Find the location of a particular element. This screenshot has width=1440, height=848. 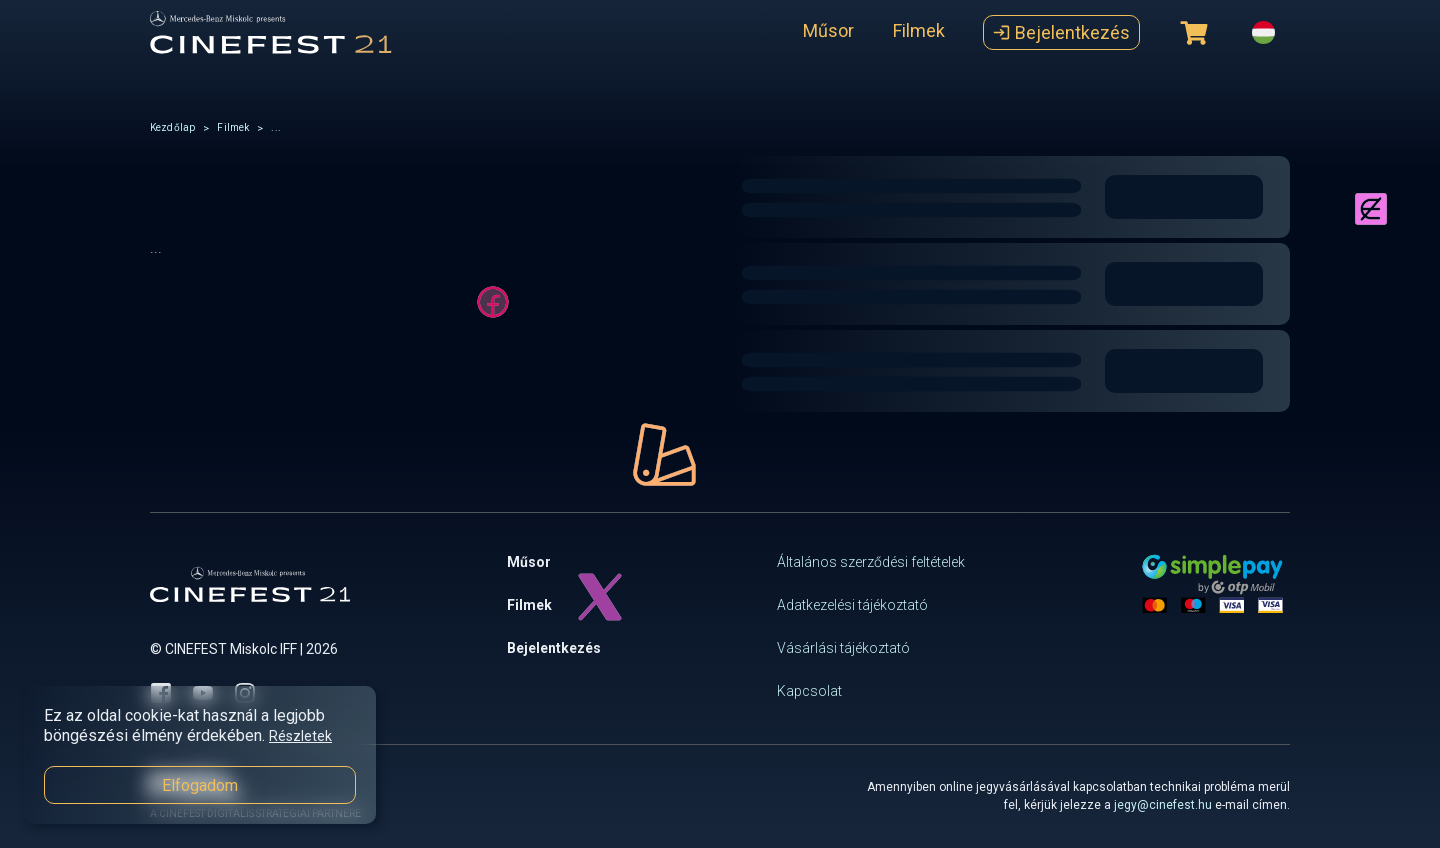

open the X (formerly Twitter) app is located at coordinates (600, 597).